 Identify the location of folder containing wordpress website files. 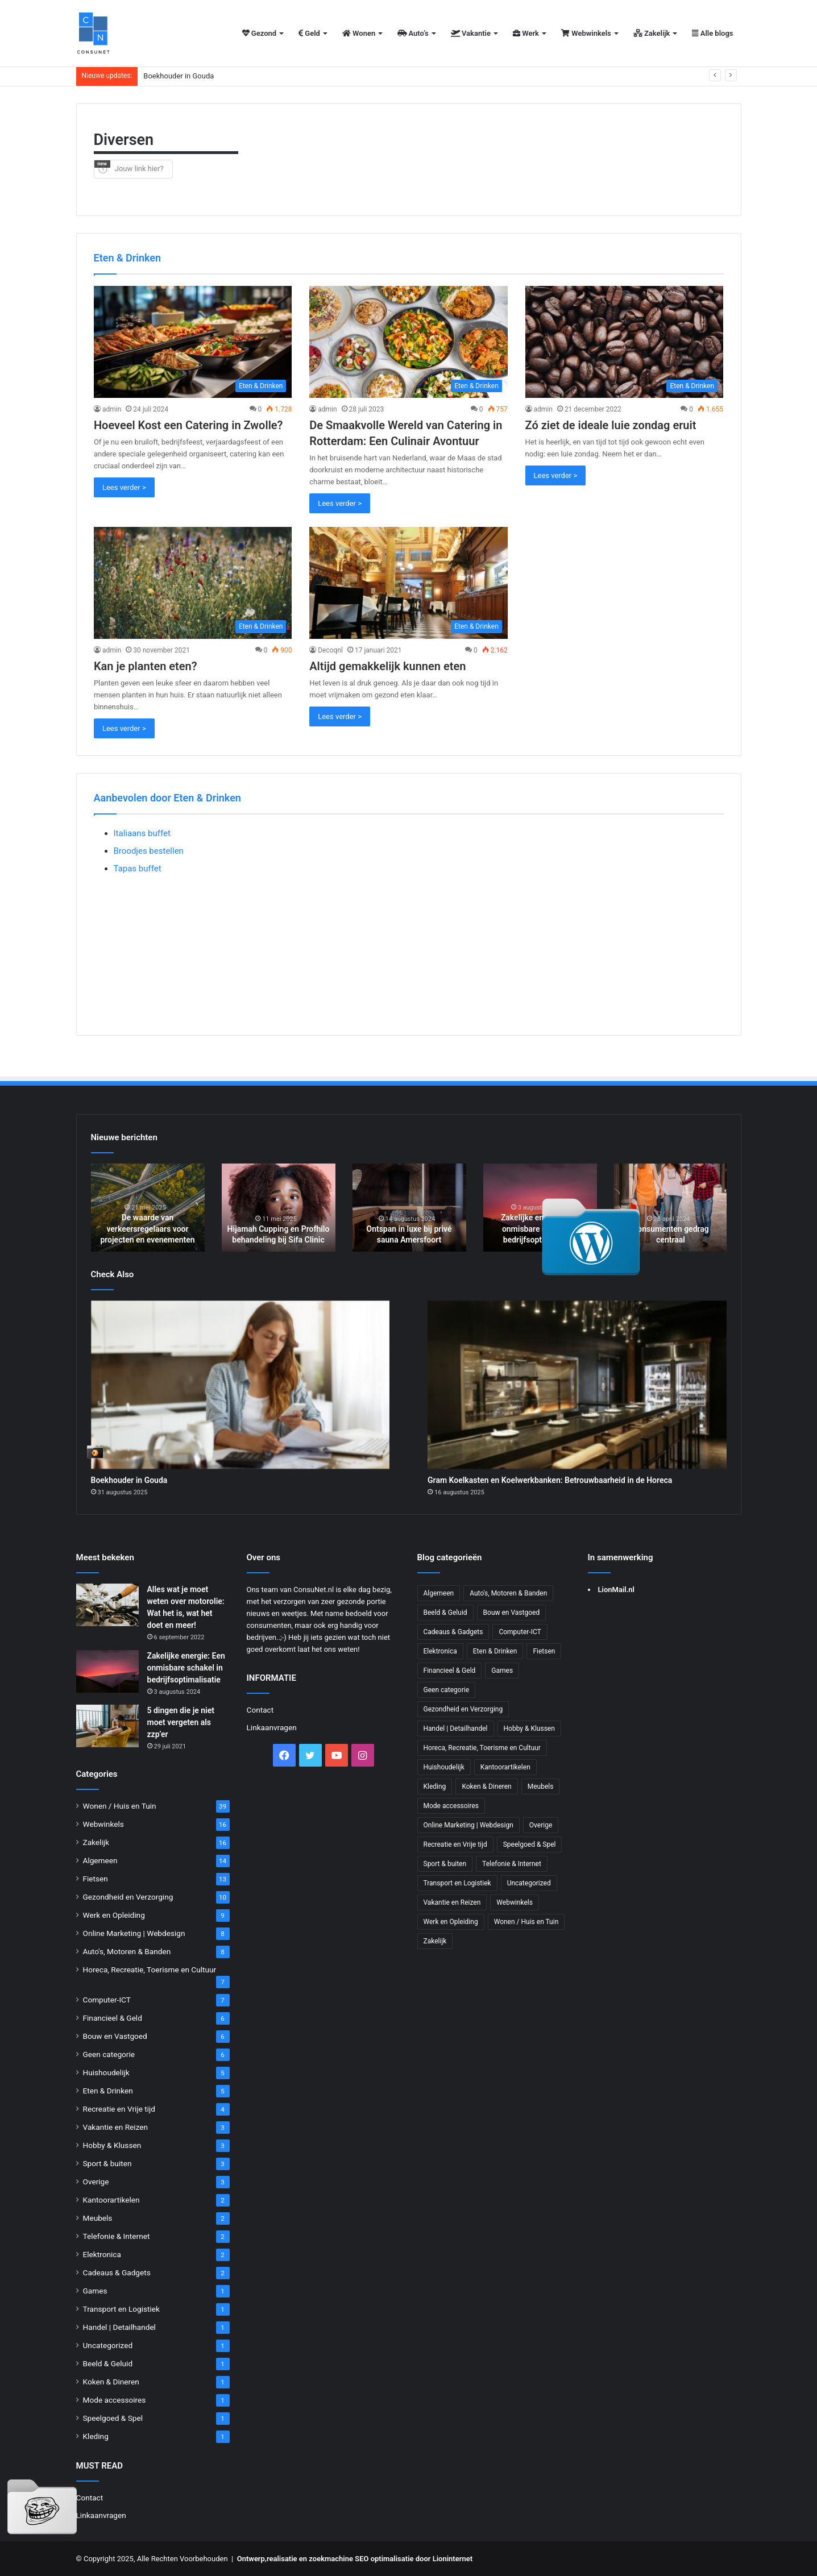
(590, 1239).